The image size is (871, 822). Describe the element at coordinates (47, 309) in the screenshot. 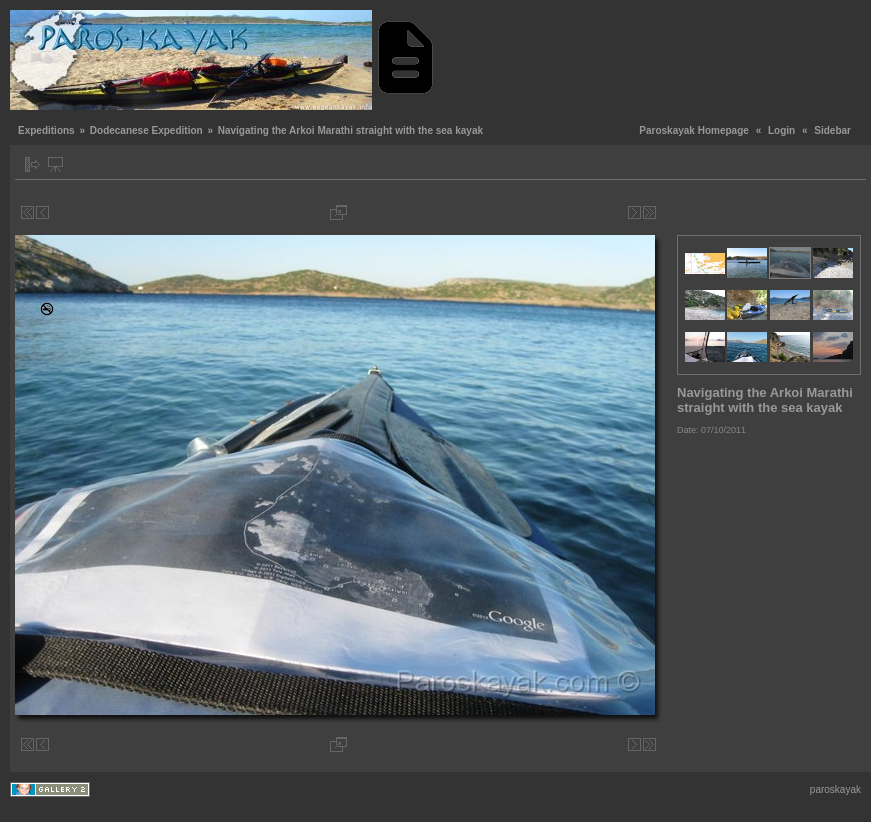

I see `indicates a no smoking zone or area` at that location.